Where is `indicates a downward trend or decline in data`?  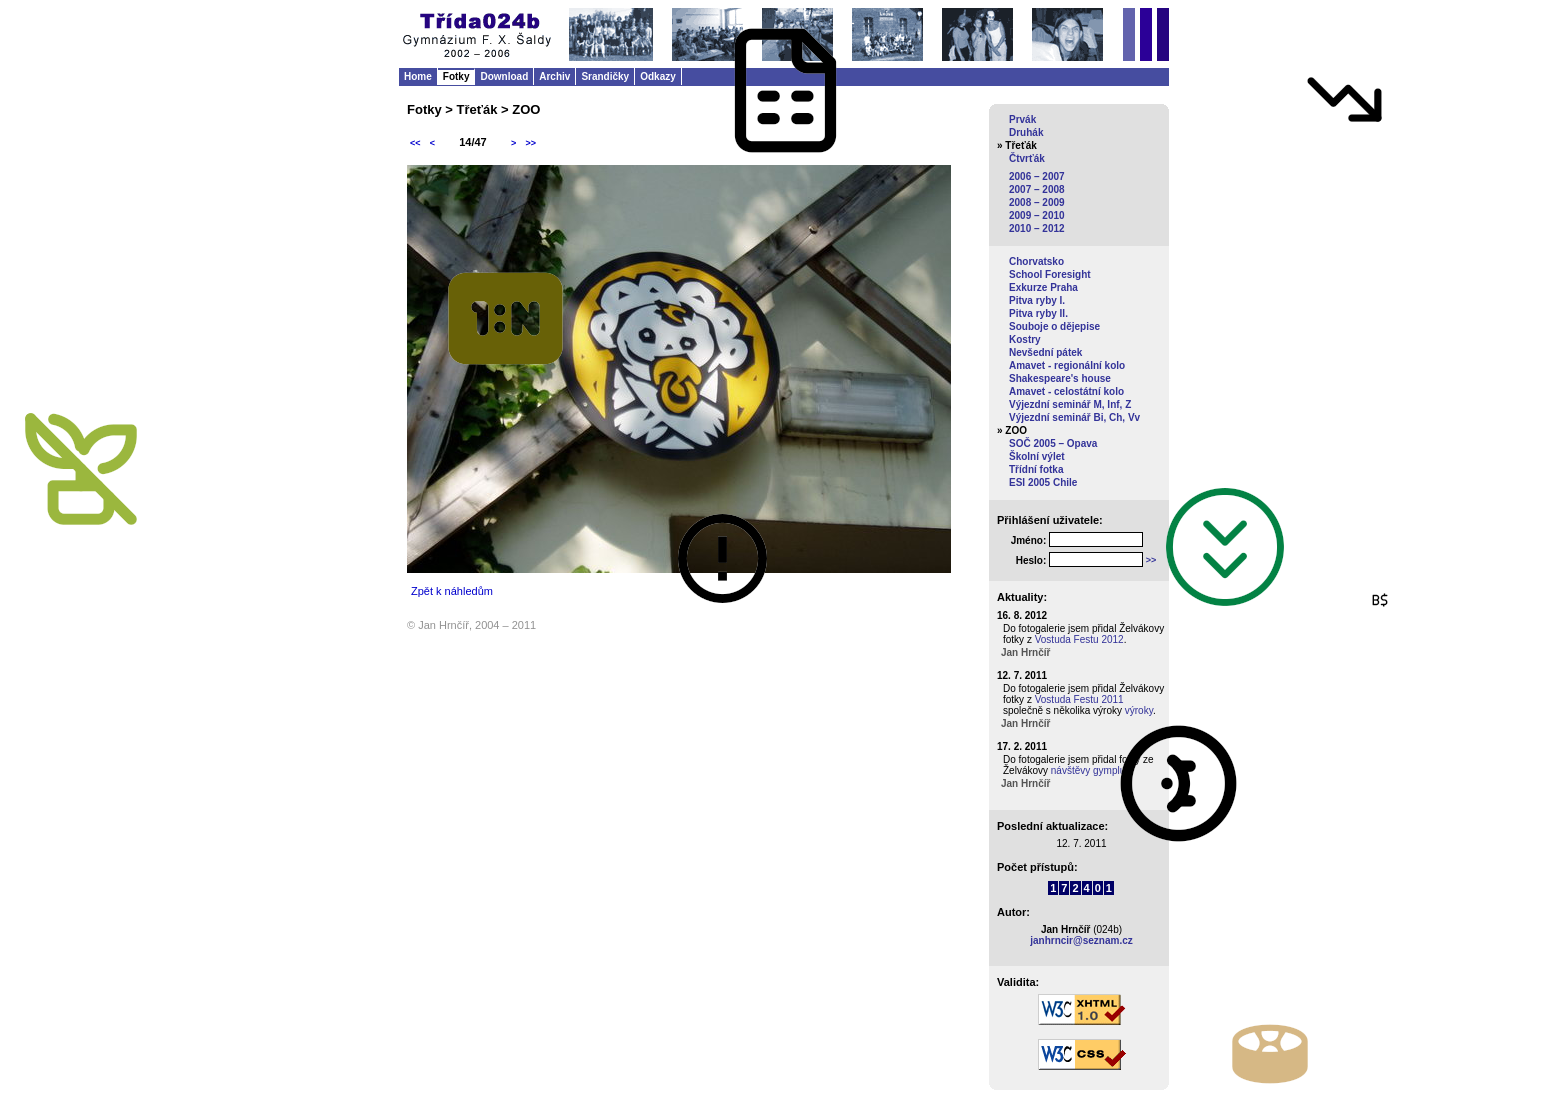 indicates a downward trend or decline in data is located at coordinates (1344, 99).